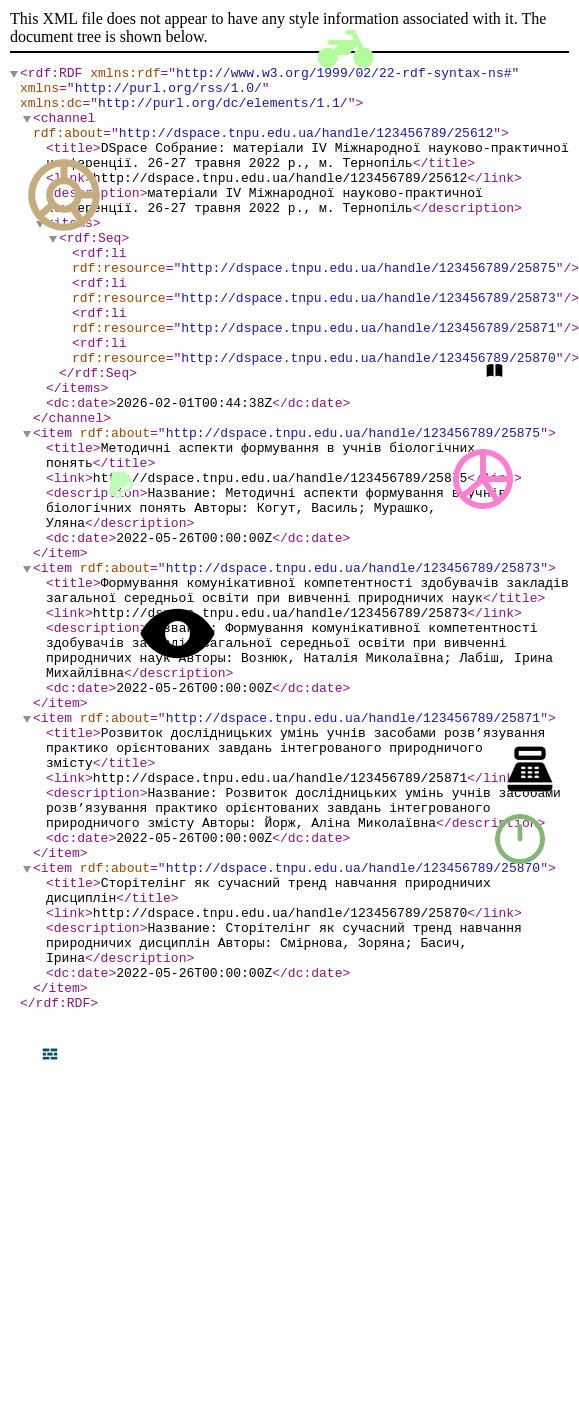 This screenshot has width=579, height=1416. Describe the element at coordinates (494, 370) in the screenshot. I see `open your library or reading list` at that location.